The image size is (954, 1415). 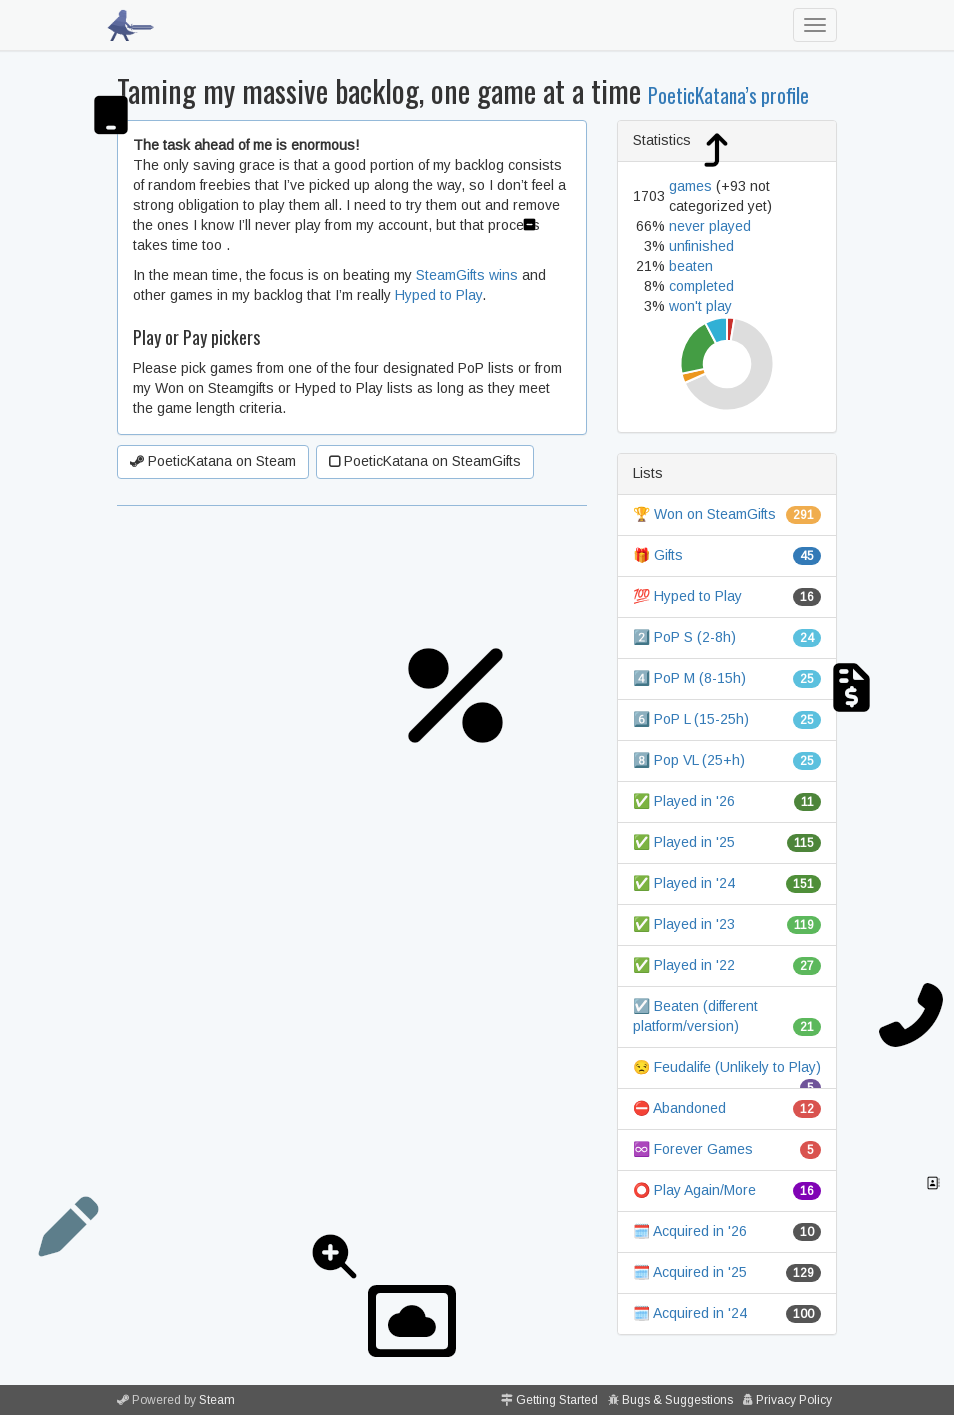 What do you see at coordinates (911, 1015) in the screenshot?
I see `make a phone call` at bounding box center [911, 1015].